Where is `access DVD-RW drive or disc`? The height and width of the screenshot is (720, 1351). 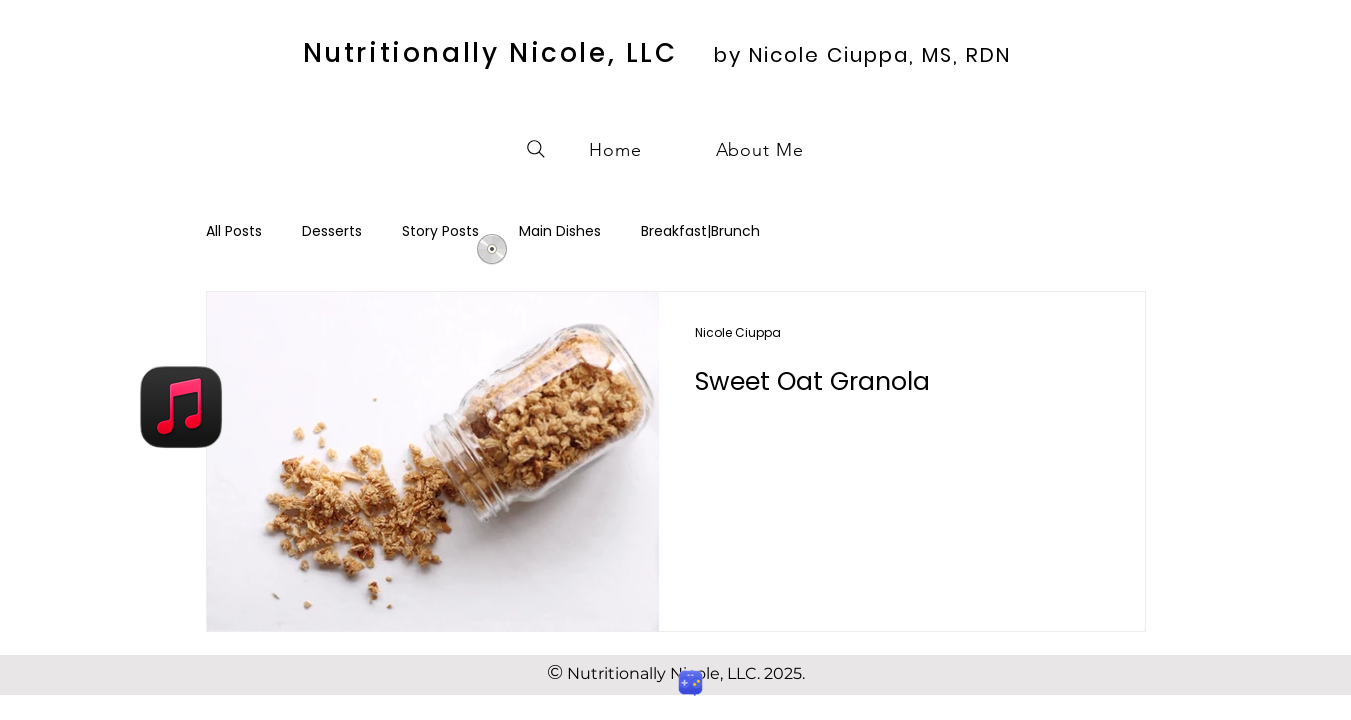 access DVD-RW drive or disc is located at coordinates (492, 249).